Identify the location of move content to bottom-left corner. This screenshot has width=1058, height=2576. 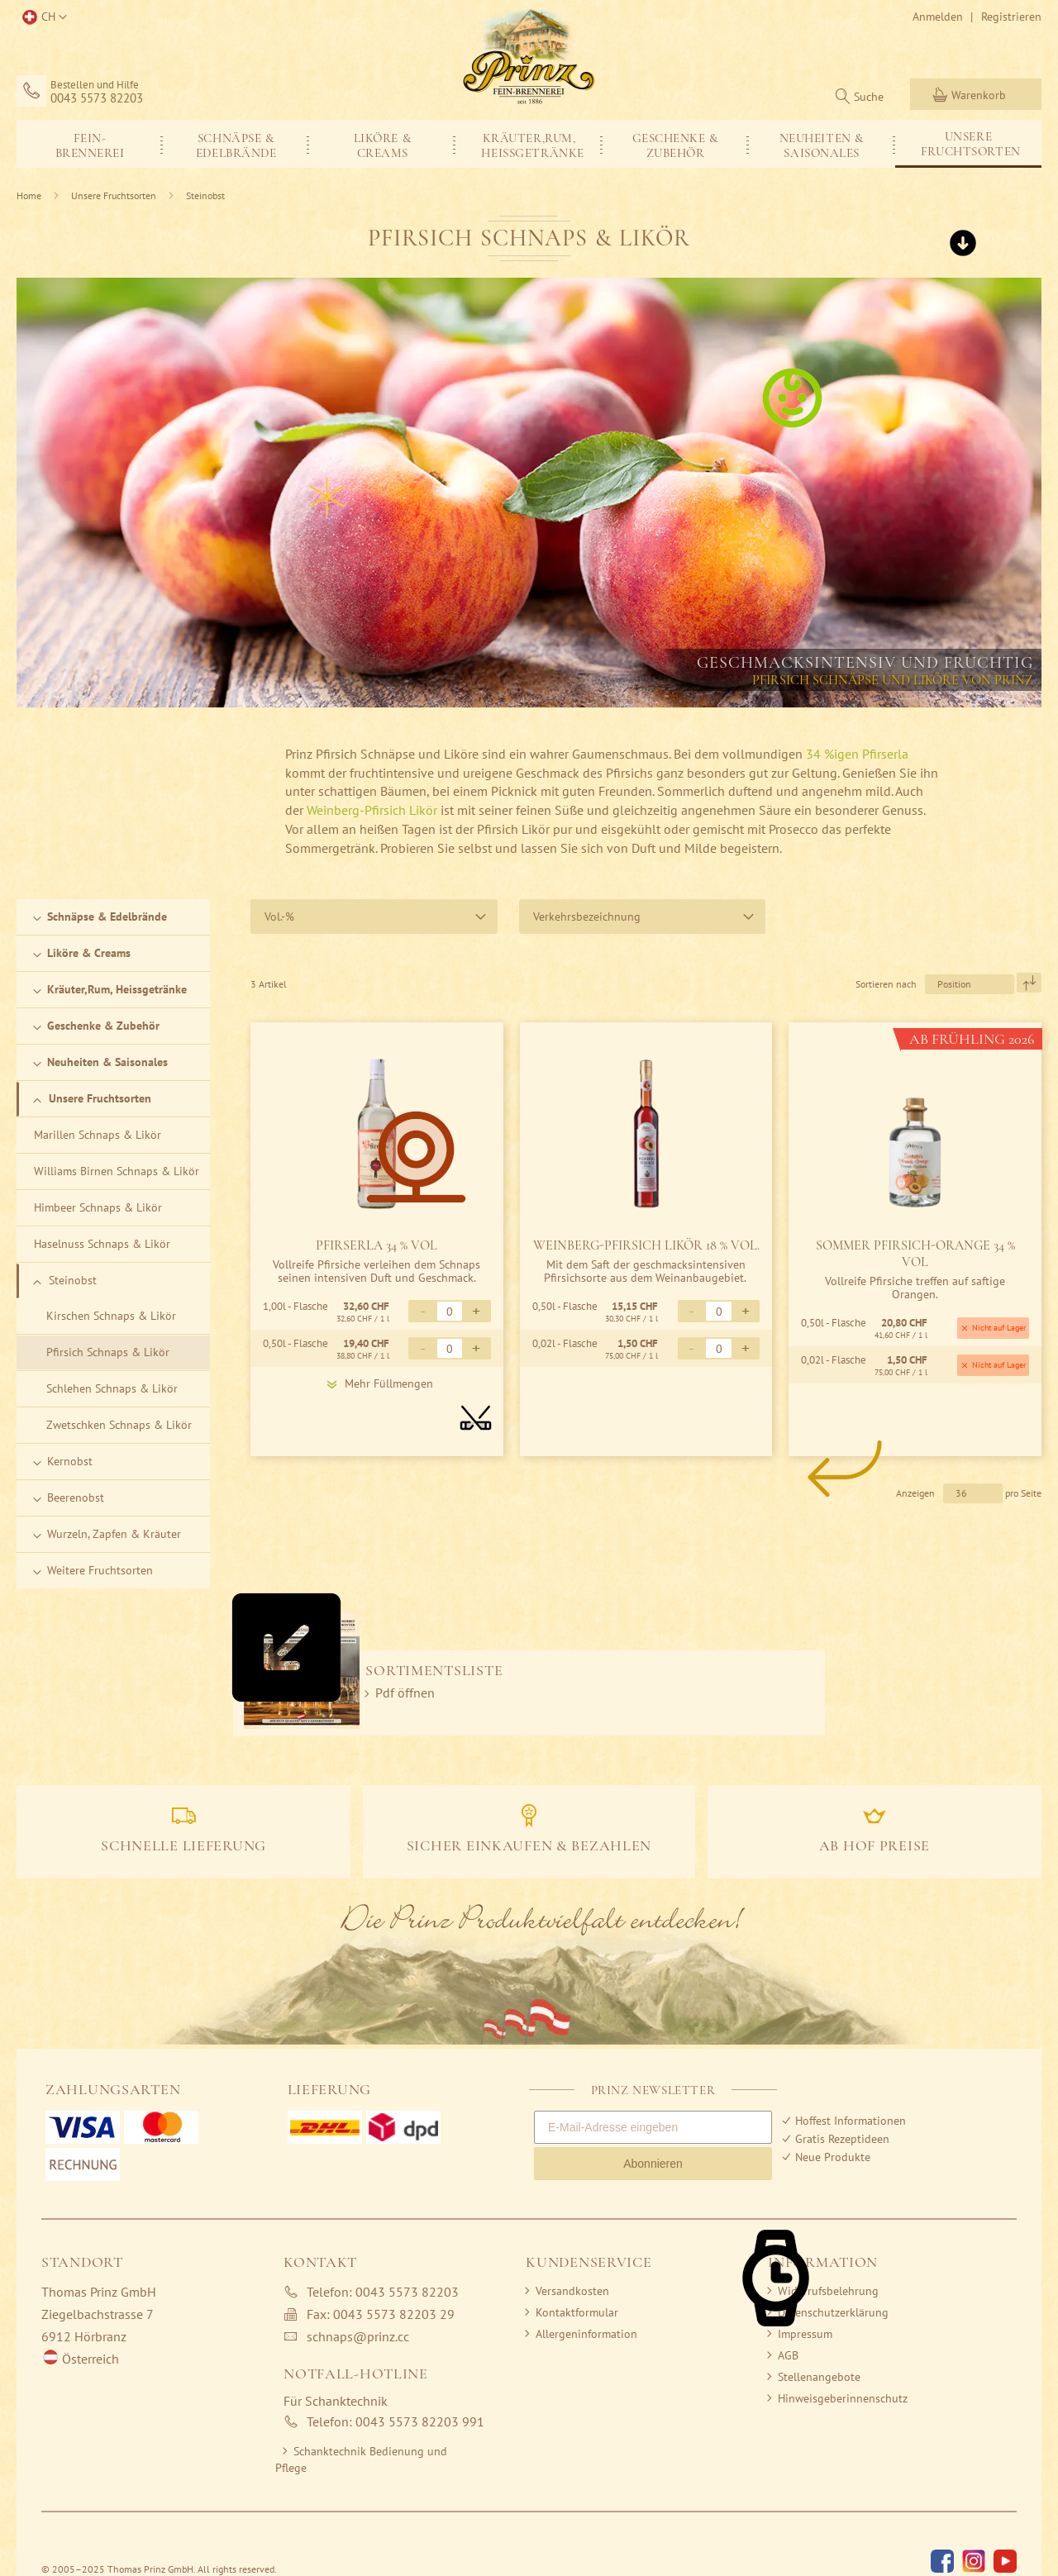
(286, 1647).